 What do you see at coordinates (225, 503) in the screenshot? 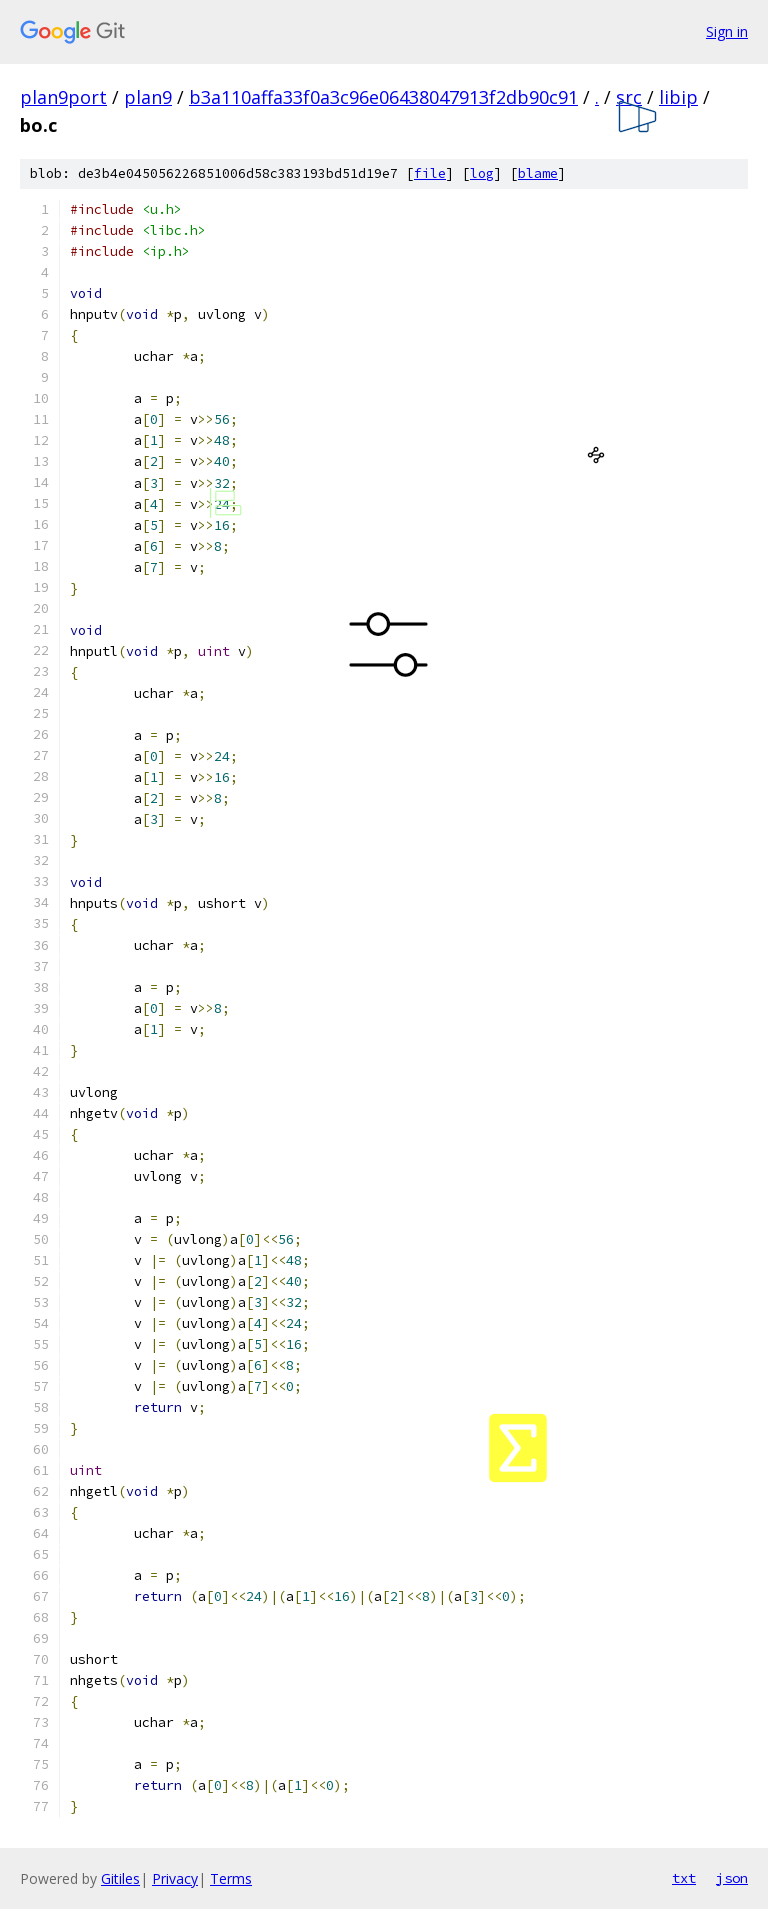
I see `align text to the left margin` at bounding box center [225, 503].